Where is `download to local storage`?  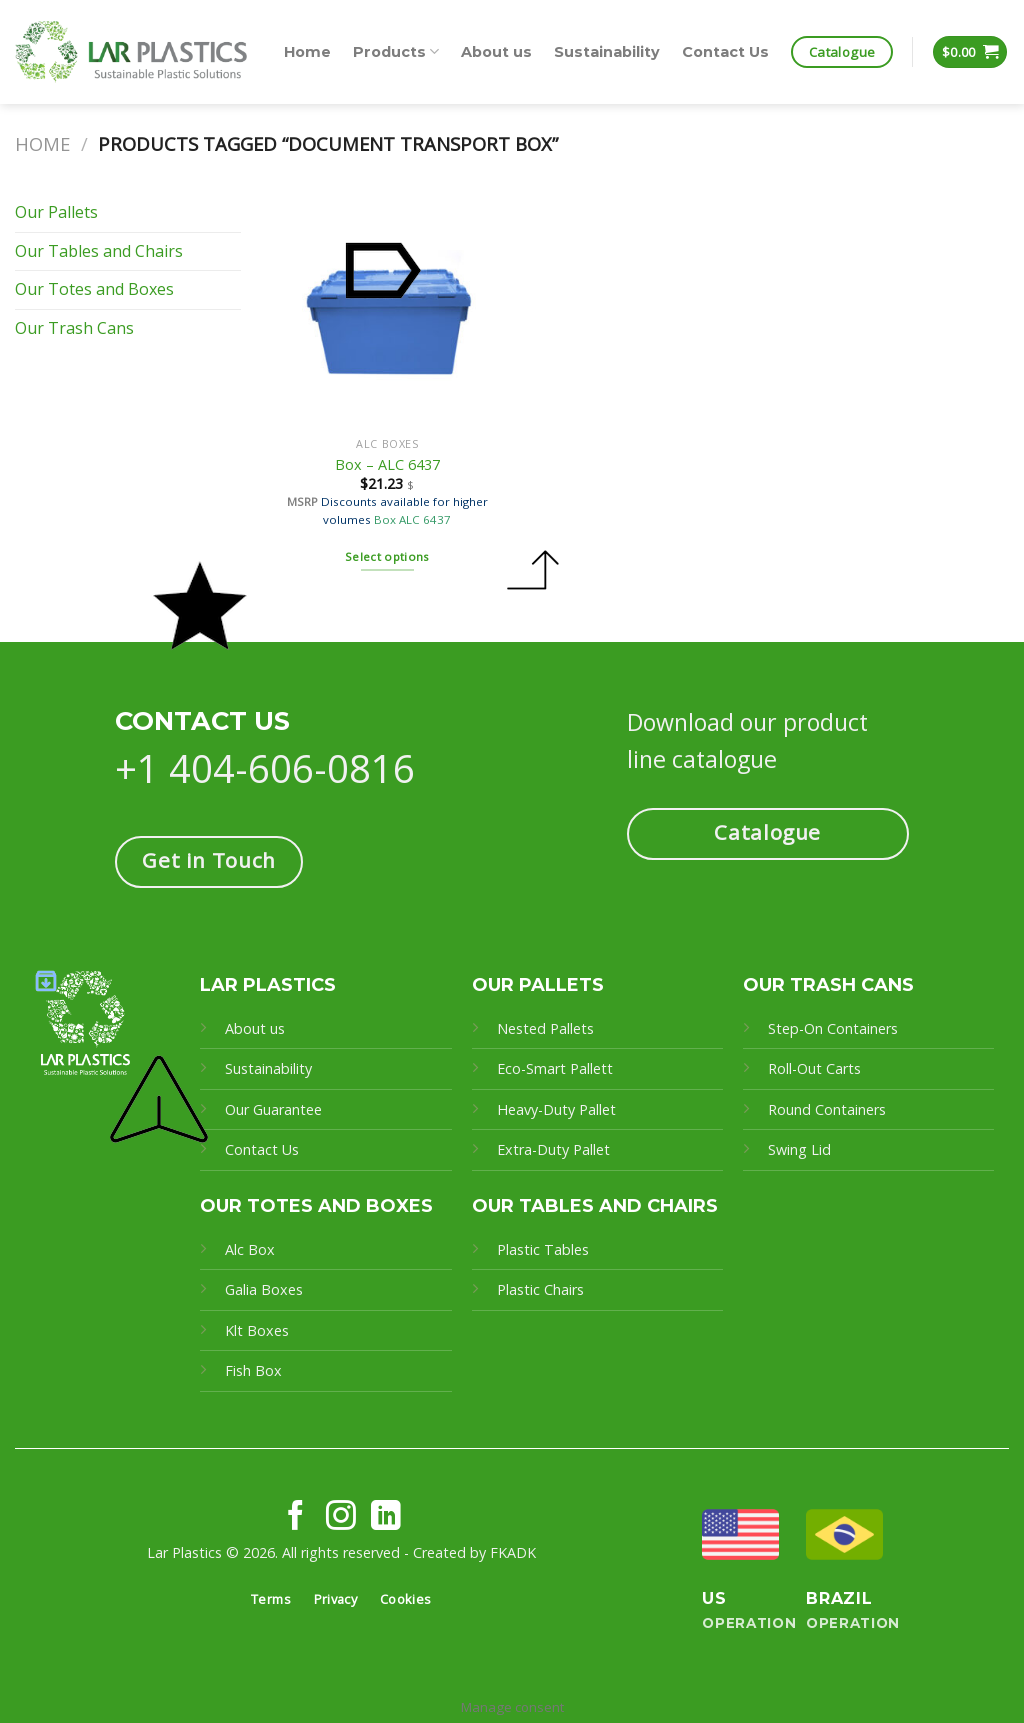 download to local storage is located at coordinates (46, 981).